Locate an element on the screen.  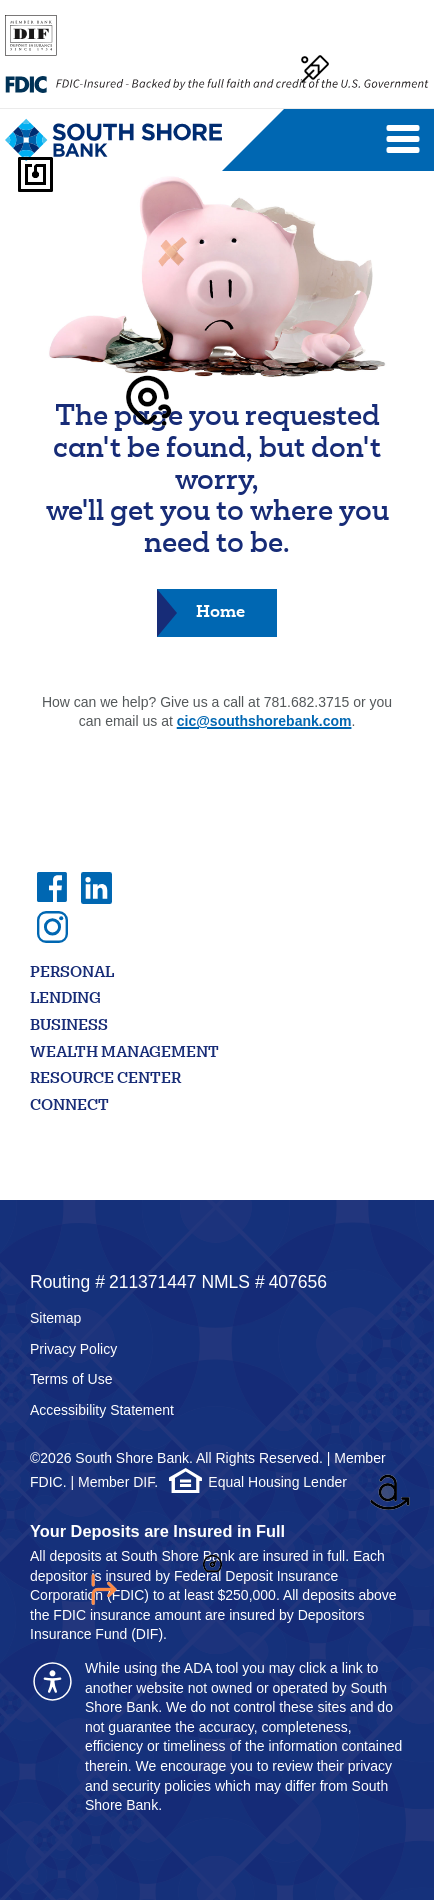
enable NFC for contactless payments or transfers is located at coordinates (35, 174).